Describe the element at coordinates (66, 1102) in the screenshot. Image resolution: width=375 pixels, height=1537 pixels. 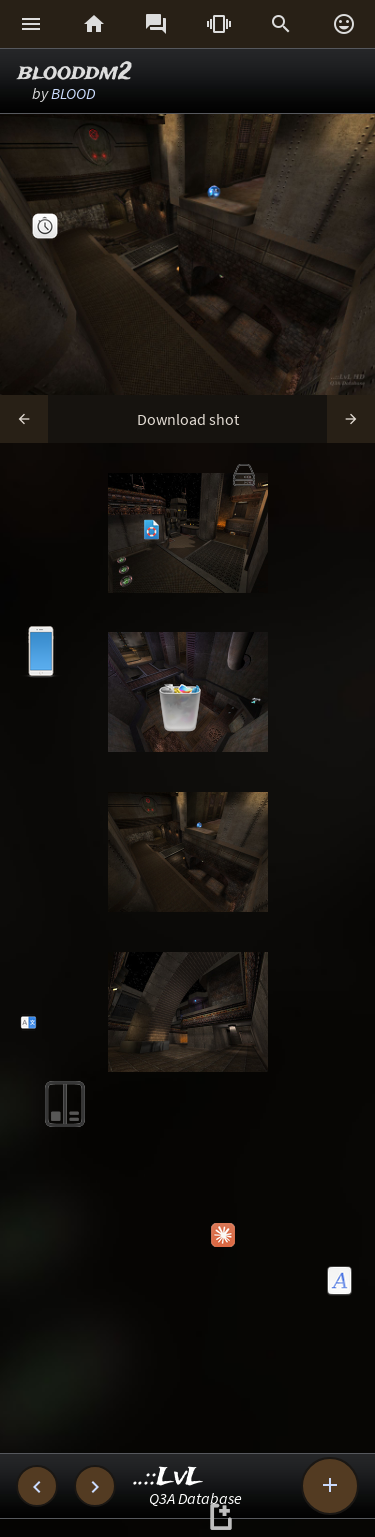
I see `open the packages app` at that location.